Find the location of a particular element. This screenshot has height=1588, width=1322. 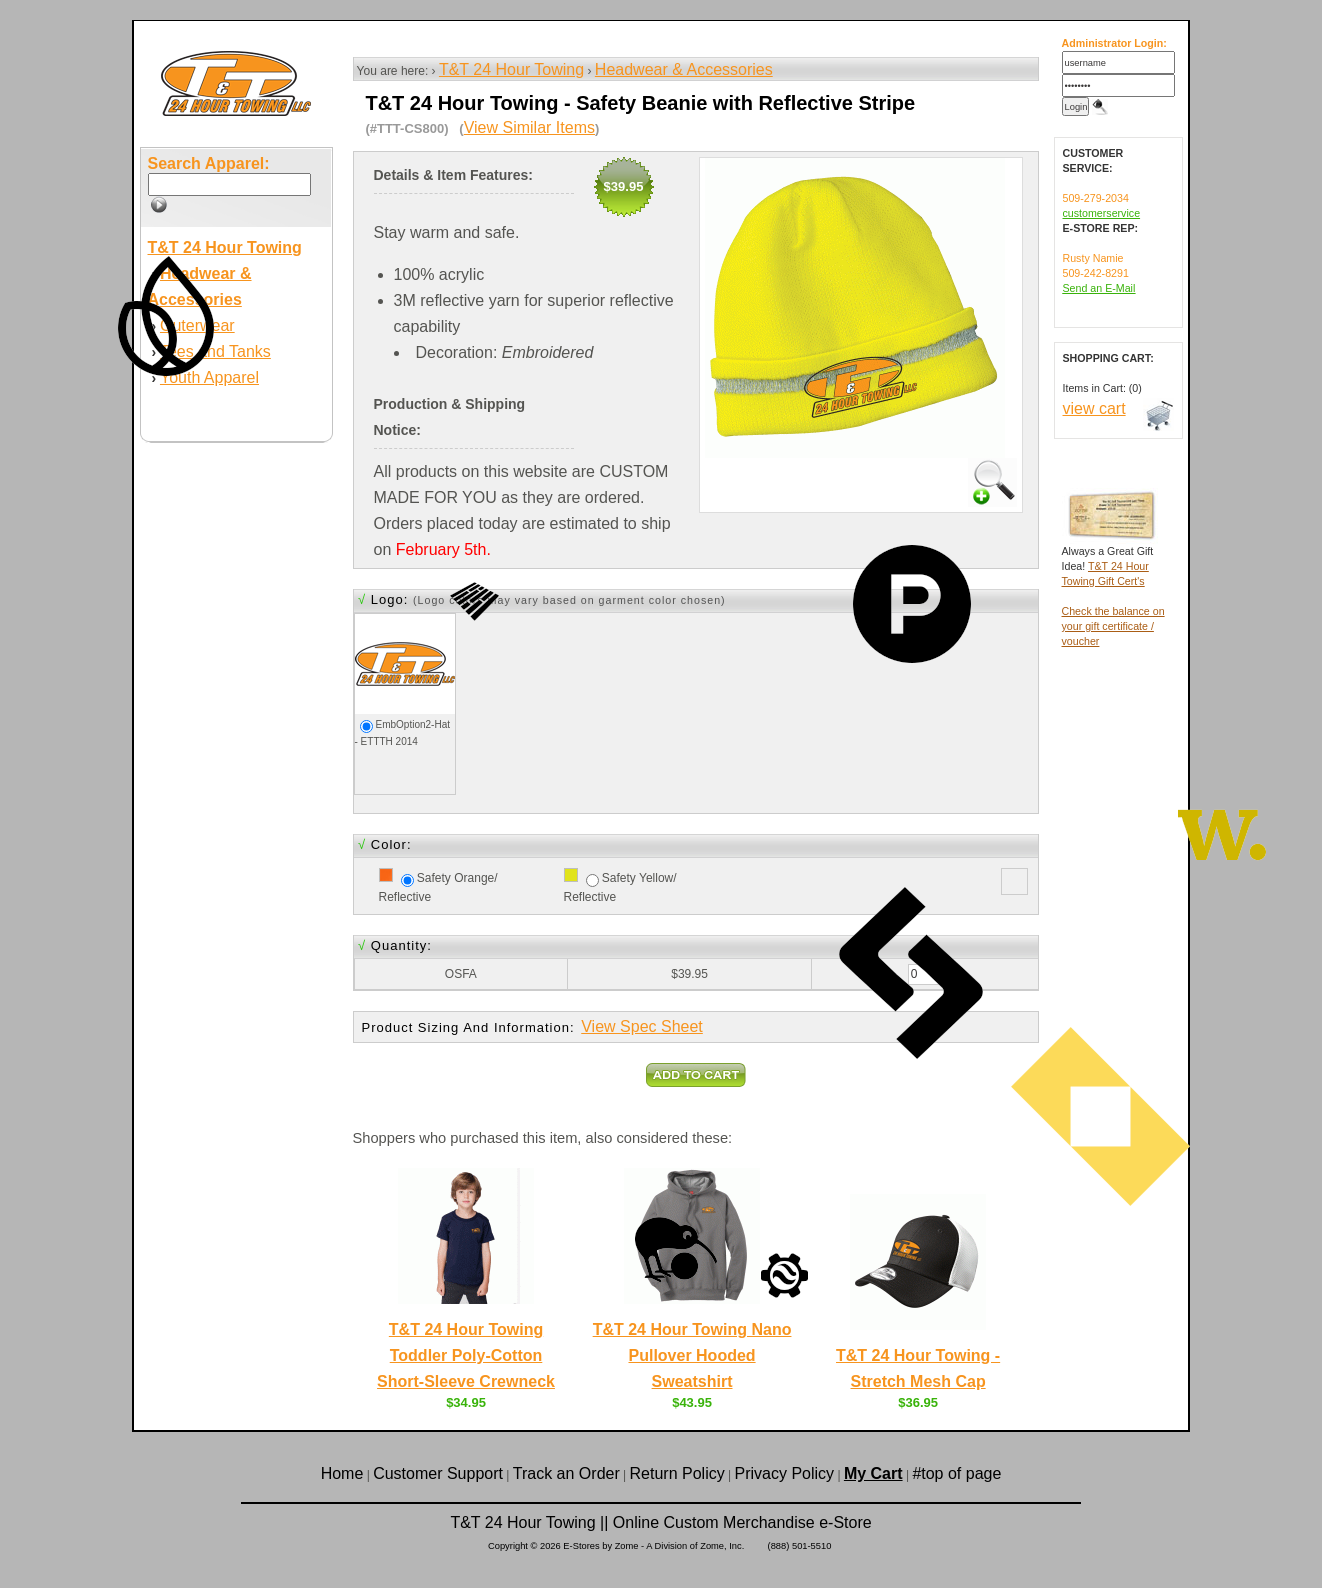

visit Product Hunt website is located at coordinates (912, 604).